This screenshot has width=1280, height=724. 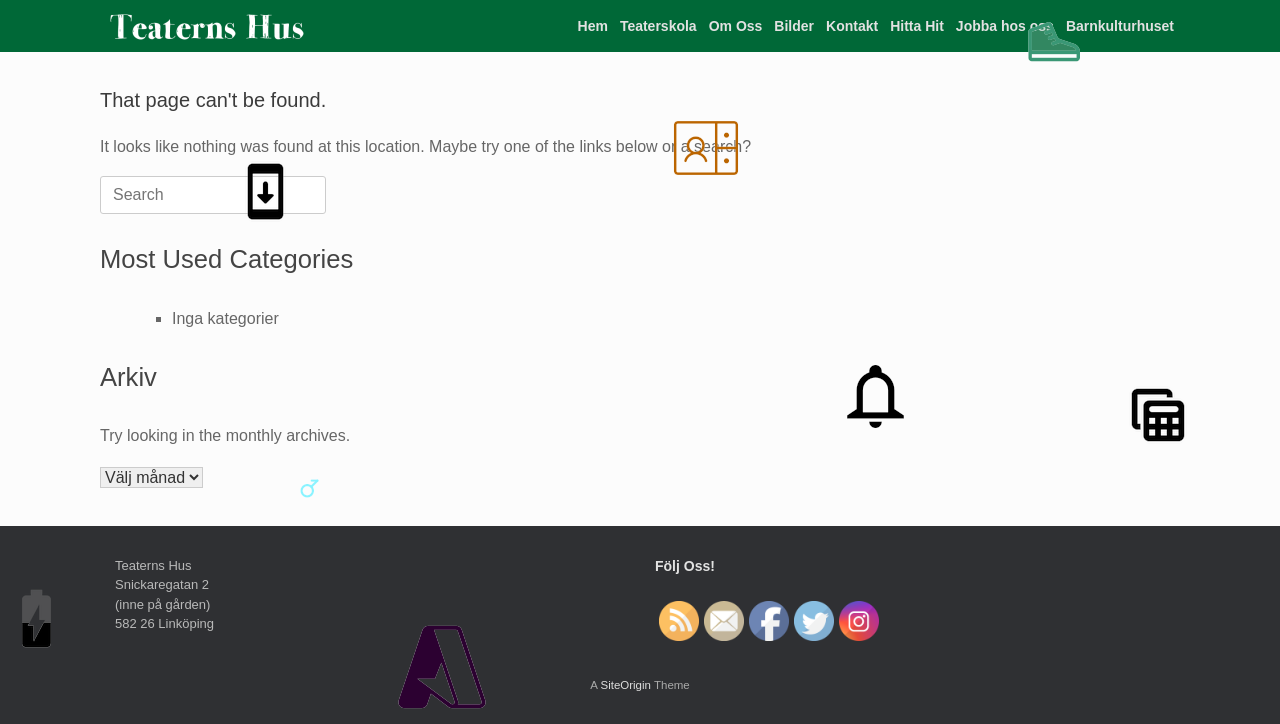 I want to click on indicates battery is charging at 50% capacity, so click(x=36, y=618).